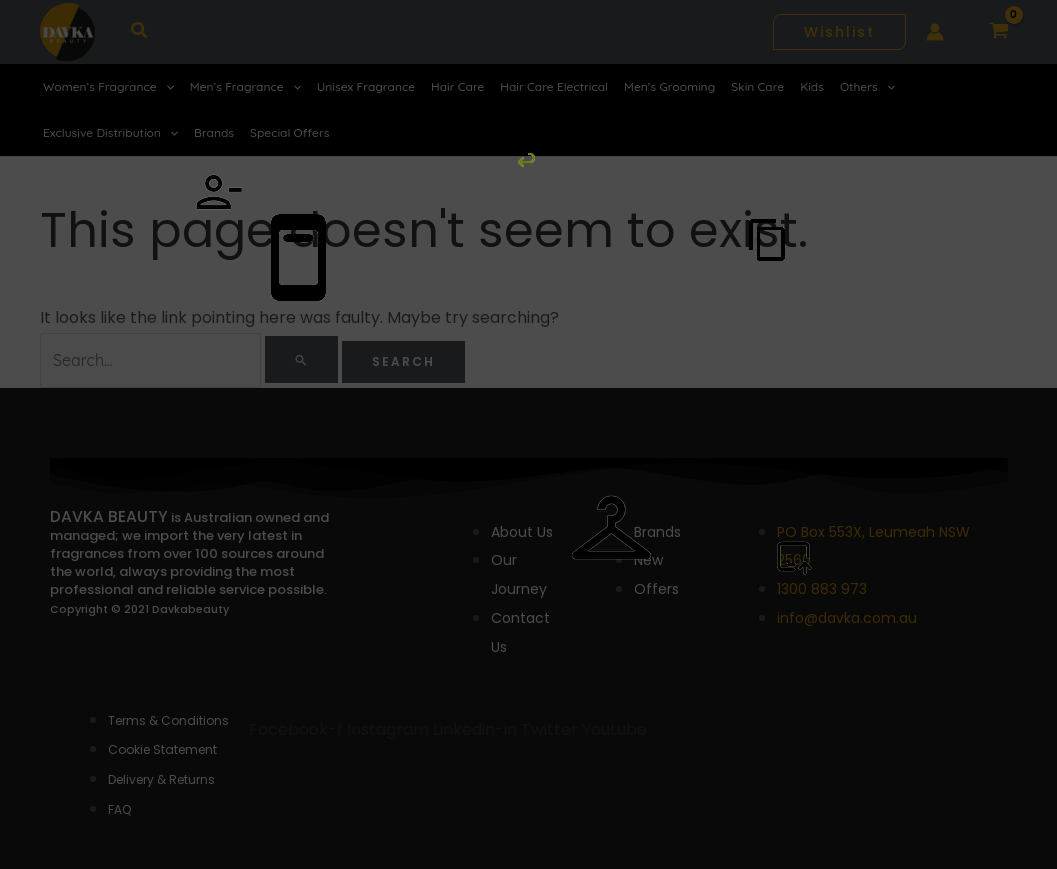 This screenshot has height=869, width=1057. Describe the element at coordinates (793, 556) in the screenshot. I see `upload content to tablet device` at that location.